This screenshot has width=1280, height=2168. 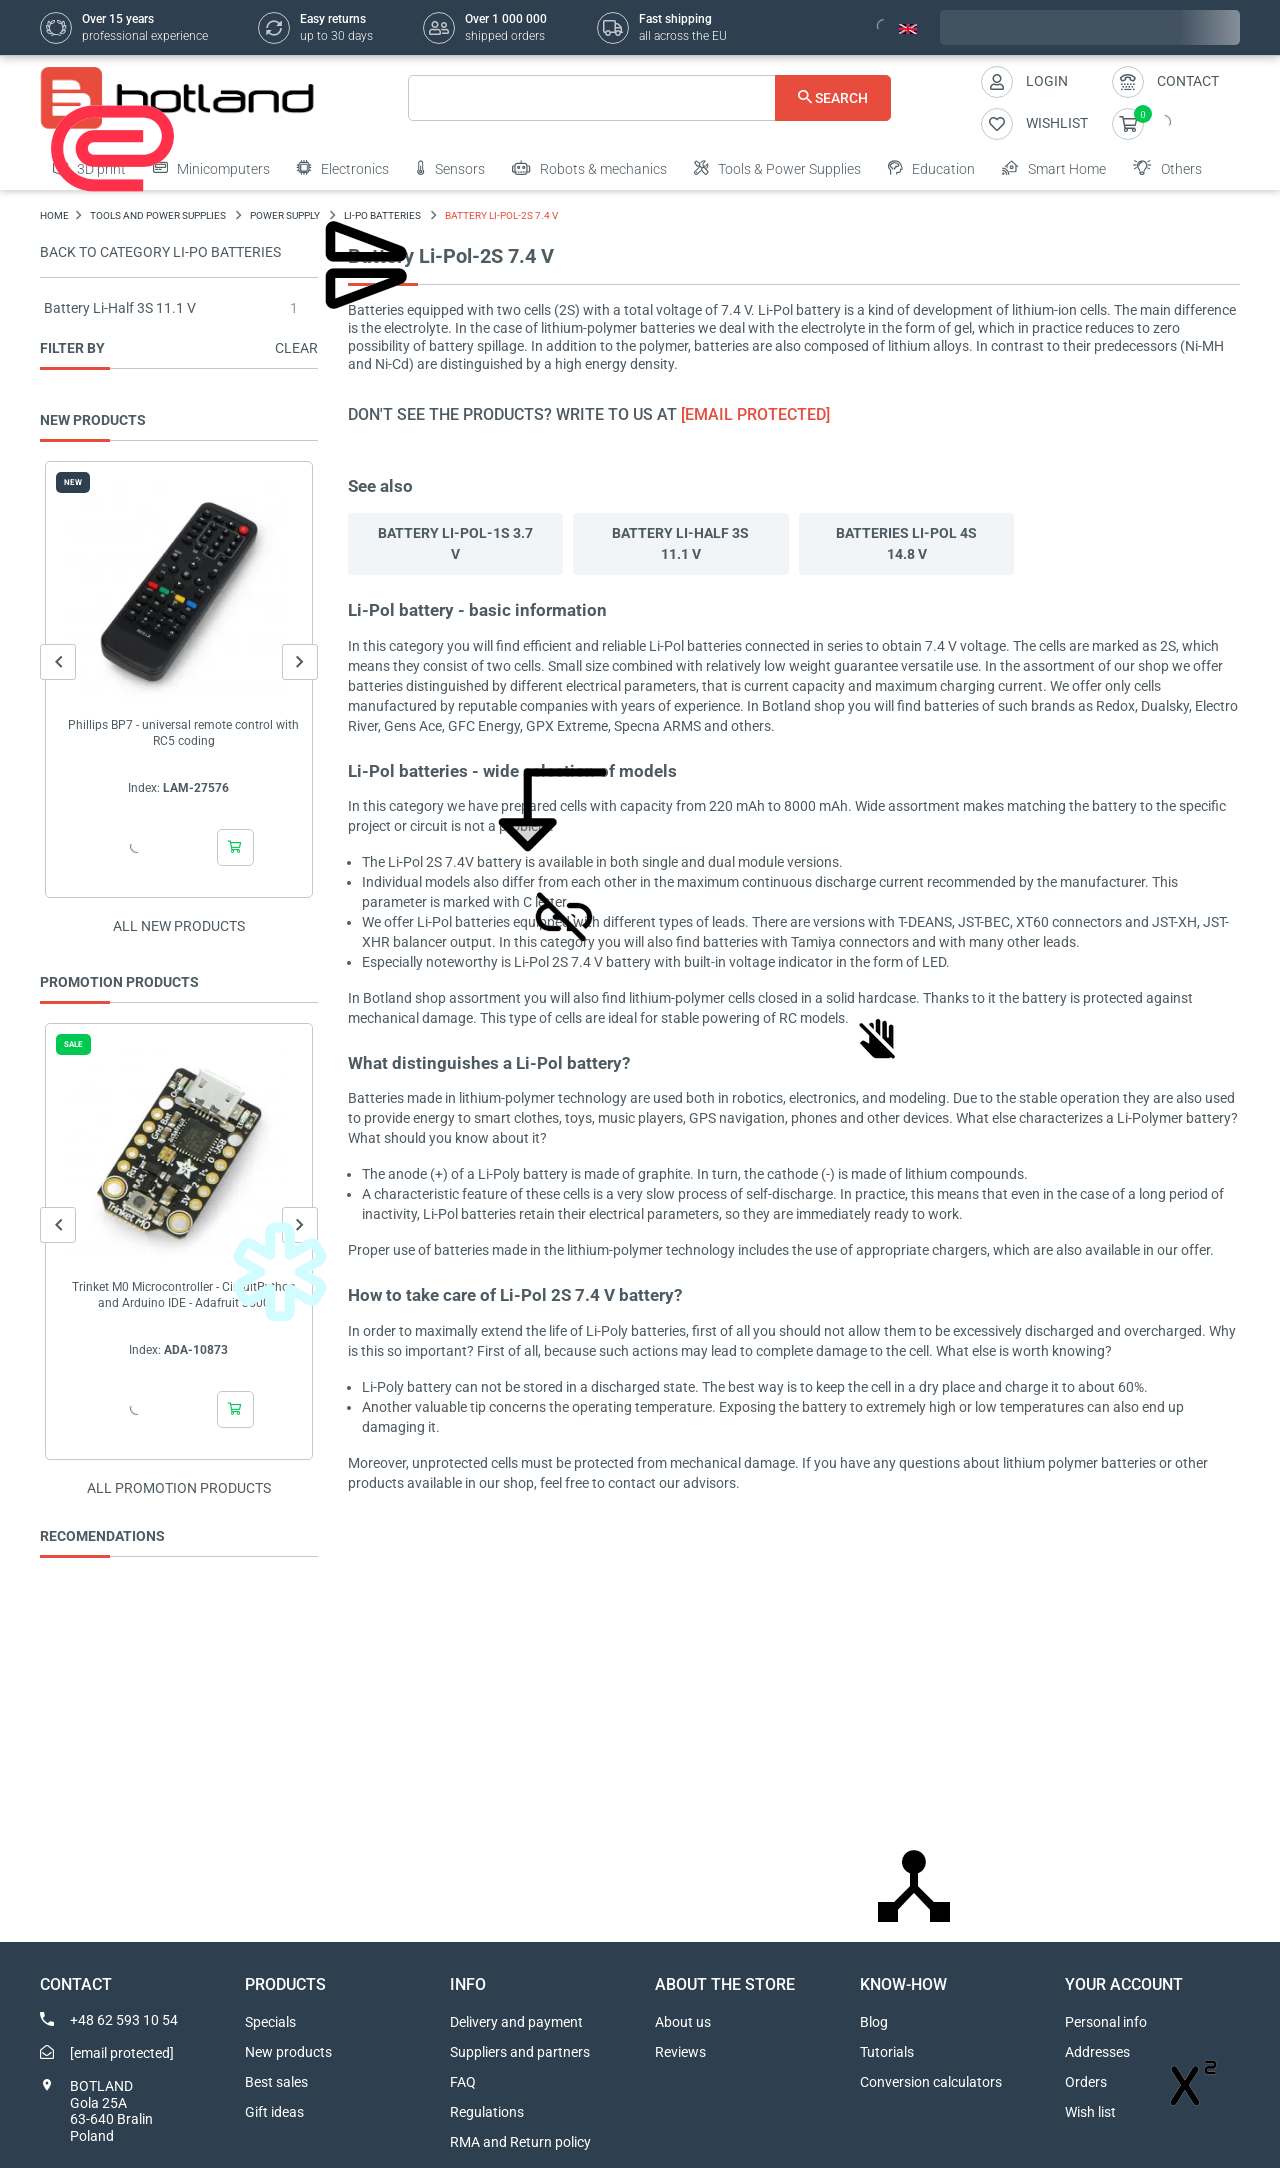 I want to click on do not touch - touchscreen disabled, so click(x=878, y=1039).